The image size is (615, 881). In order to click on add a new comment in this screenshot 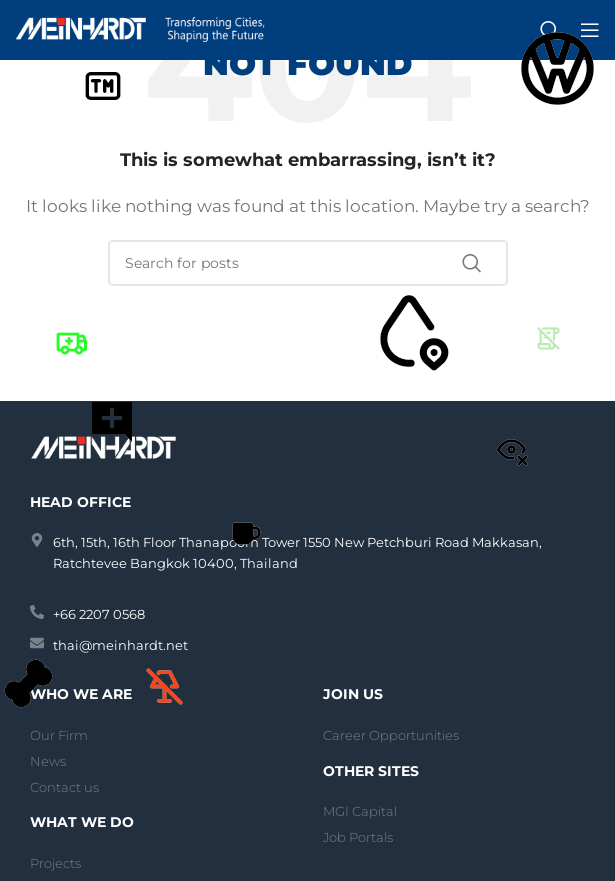, I will do `click(112, 422)`.